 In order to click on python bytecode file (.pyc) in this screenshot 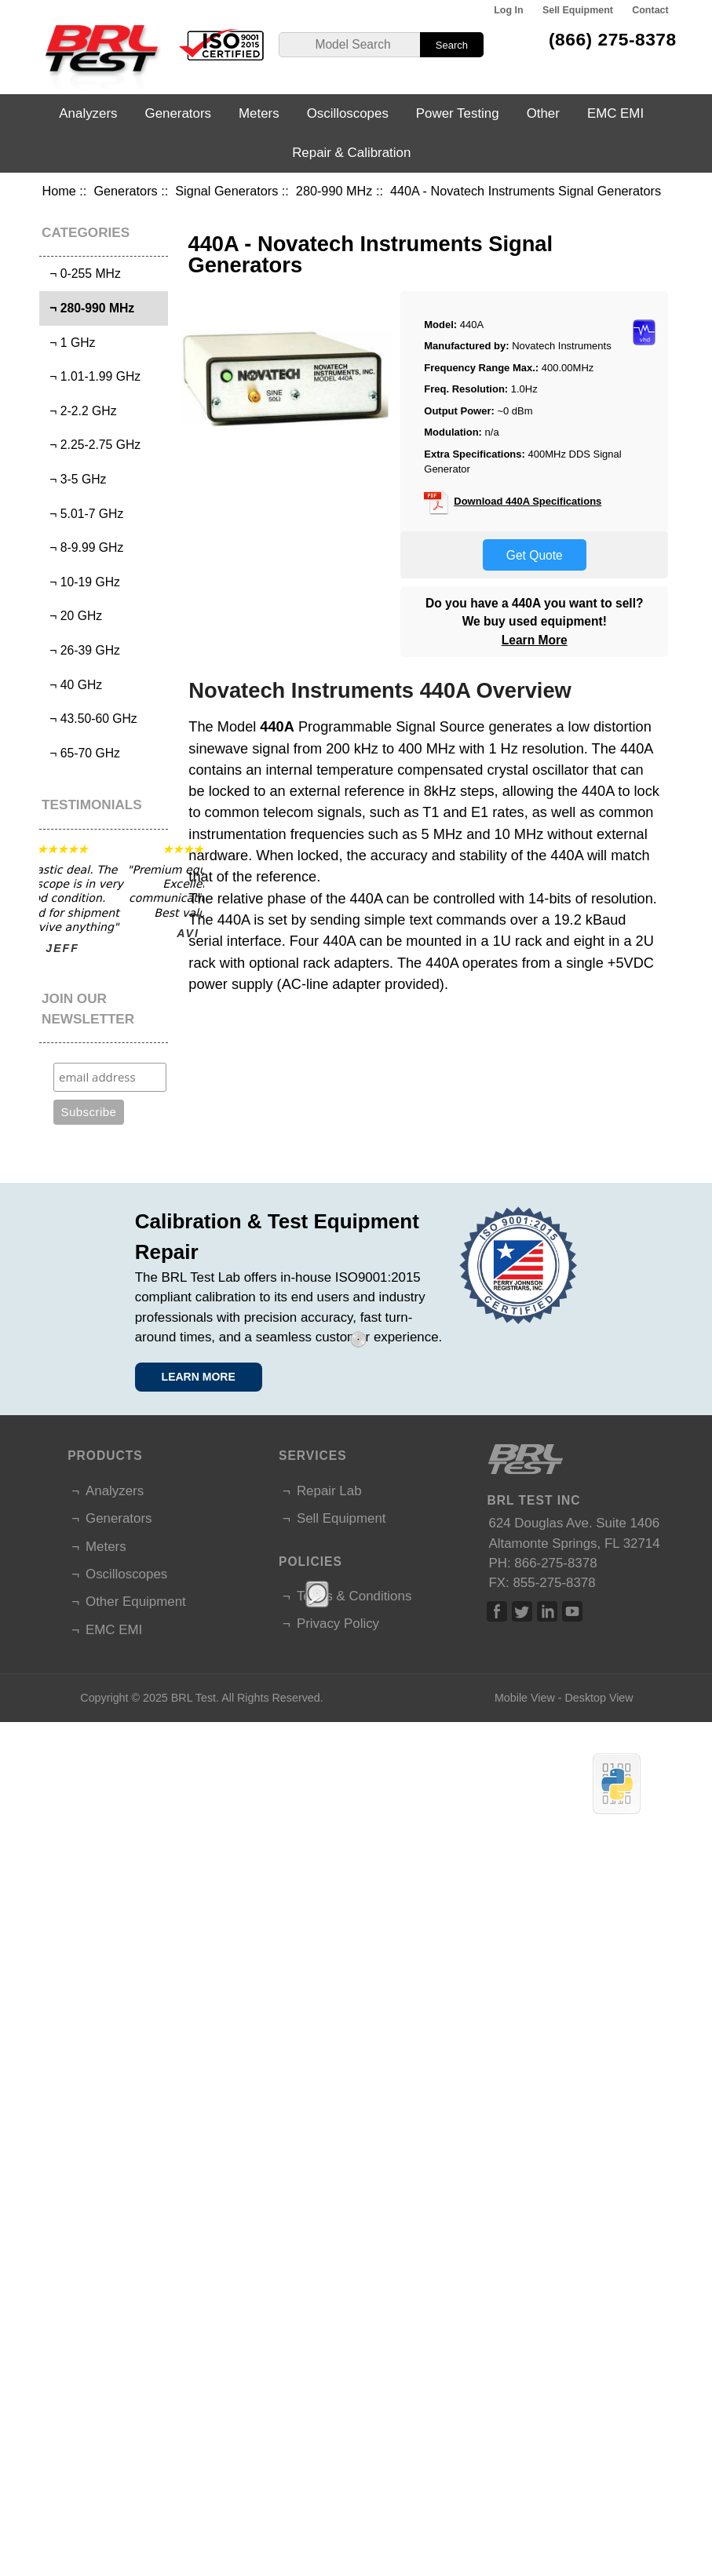, I will do `click(616, 1783)`.